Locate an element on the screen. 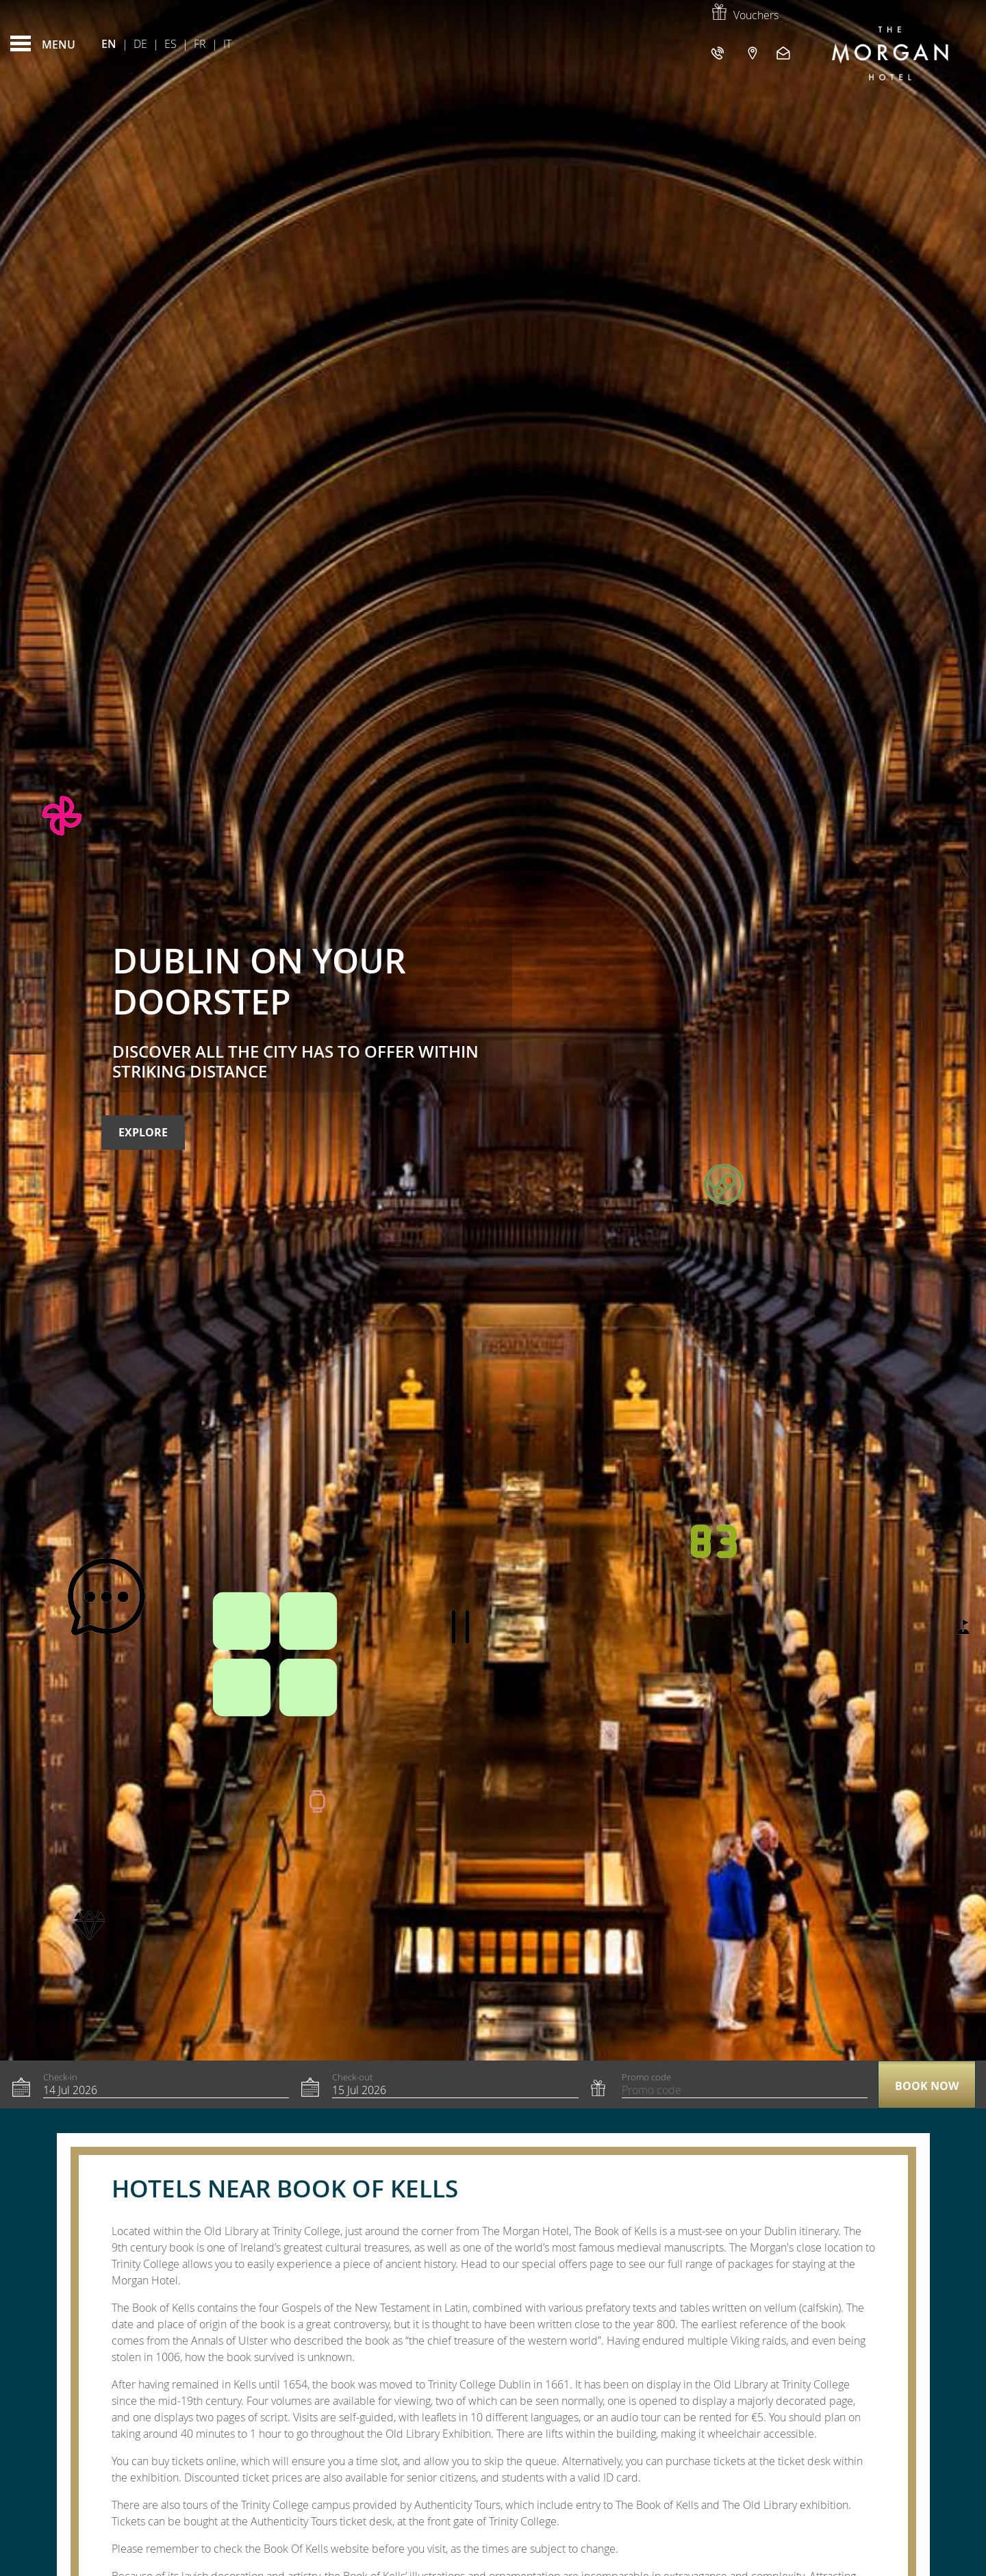  access renewable energy settings is located at coordinates (62, 815).